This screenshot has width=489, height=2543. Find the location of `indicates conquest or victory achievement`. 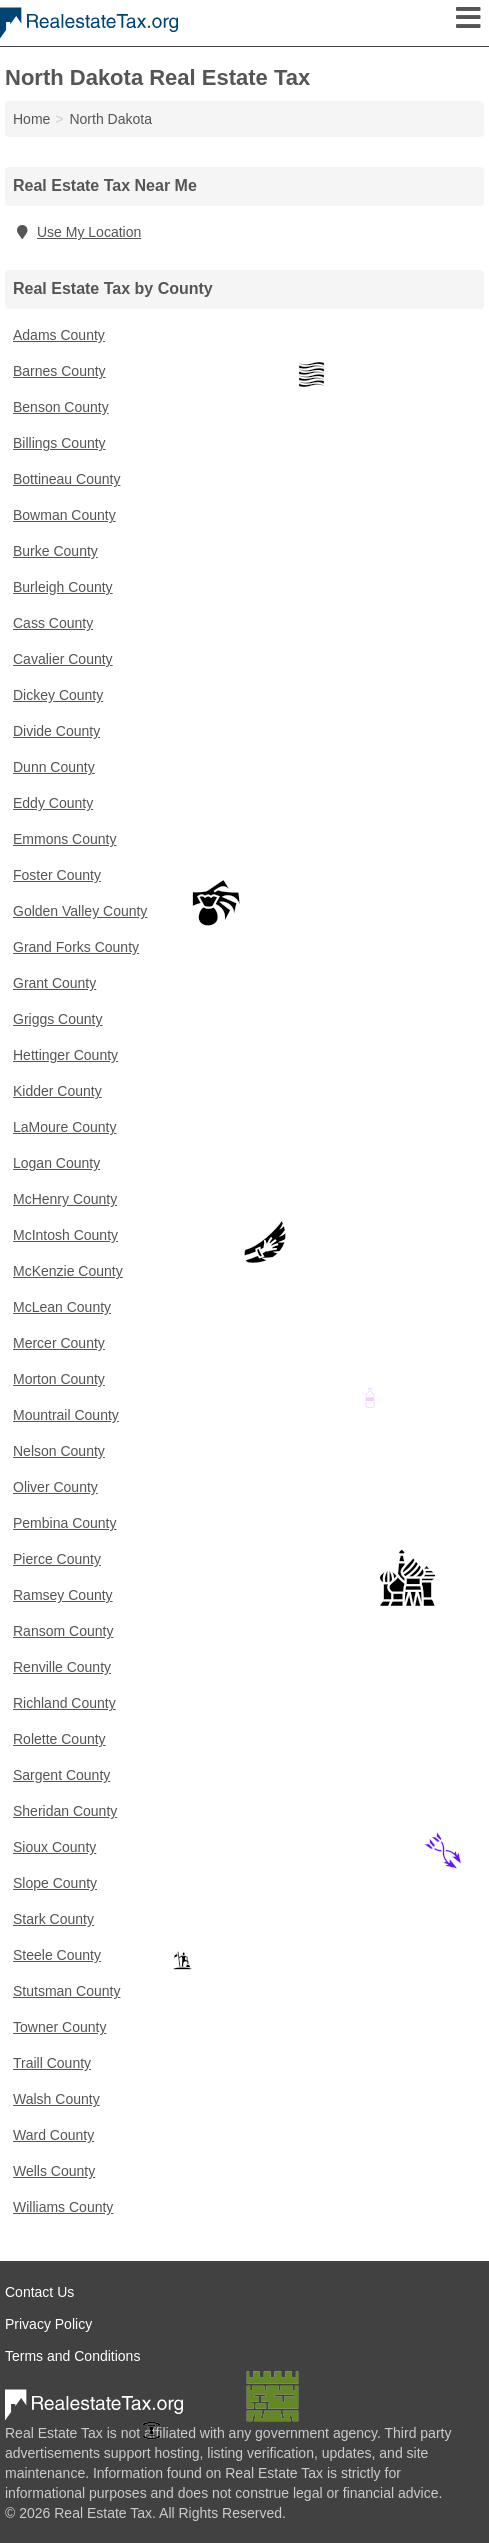

indicates conquest or victory achievement is located at coordinates (182, 1960).